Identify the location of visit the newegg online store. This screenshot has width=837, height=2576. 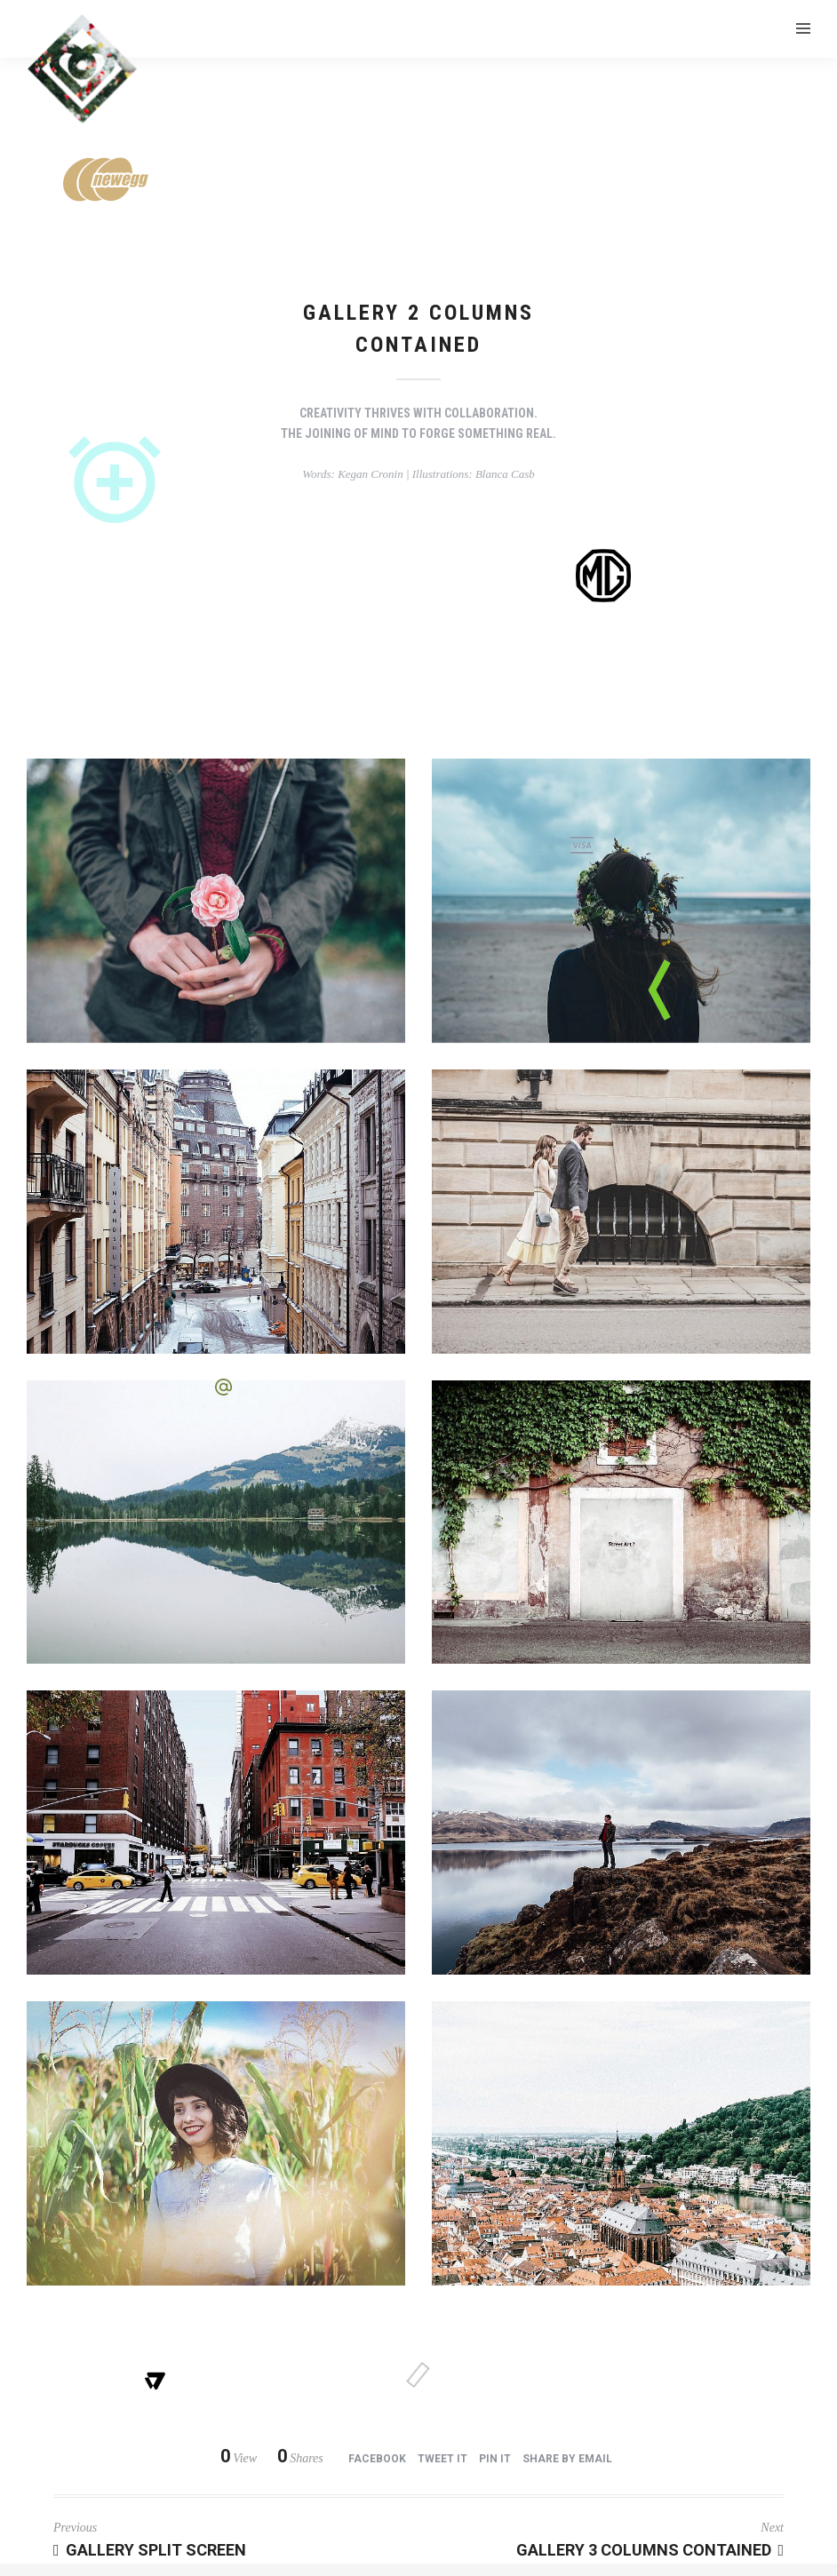
(106, 179).